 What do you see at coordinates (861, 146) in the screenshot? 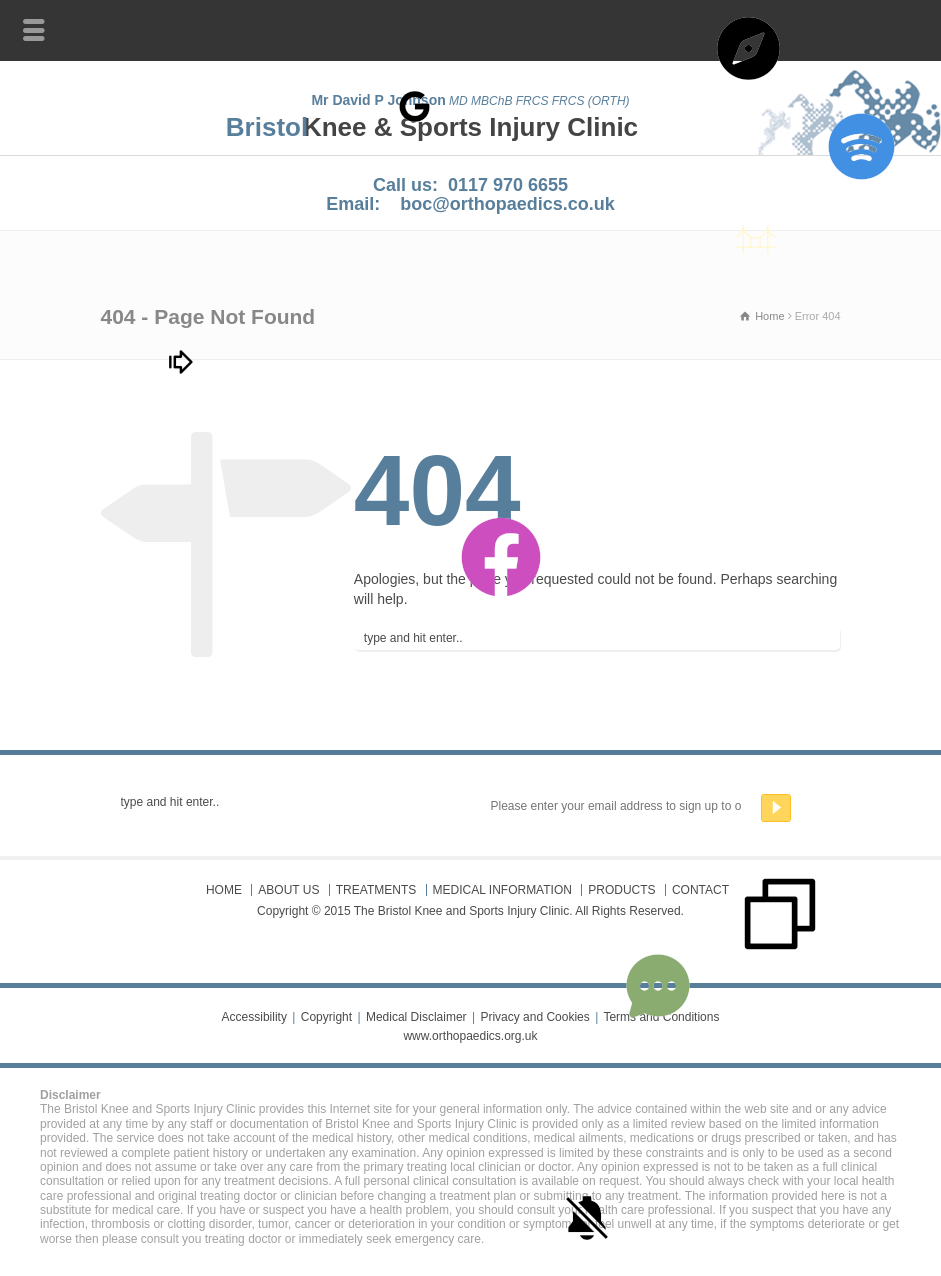
I see `open Spotify app` at bounding box center [861, 146].